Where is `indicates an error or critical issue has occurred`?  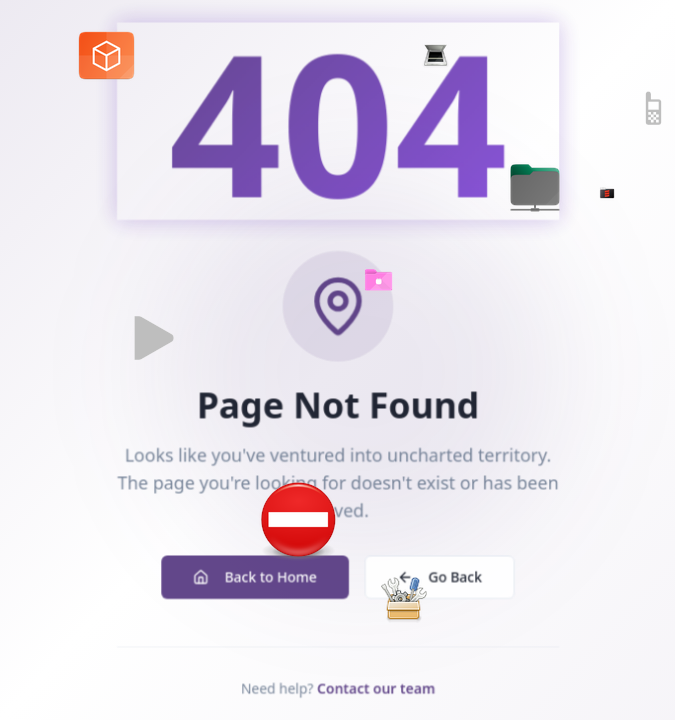 indicates an error or critical issue has occurred is located at coordinates (299, 520).